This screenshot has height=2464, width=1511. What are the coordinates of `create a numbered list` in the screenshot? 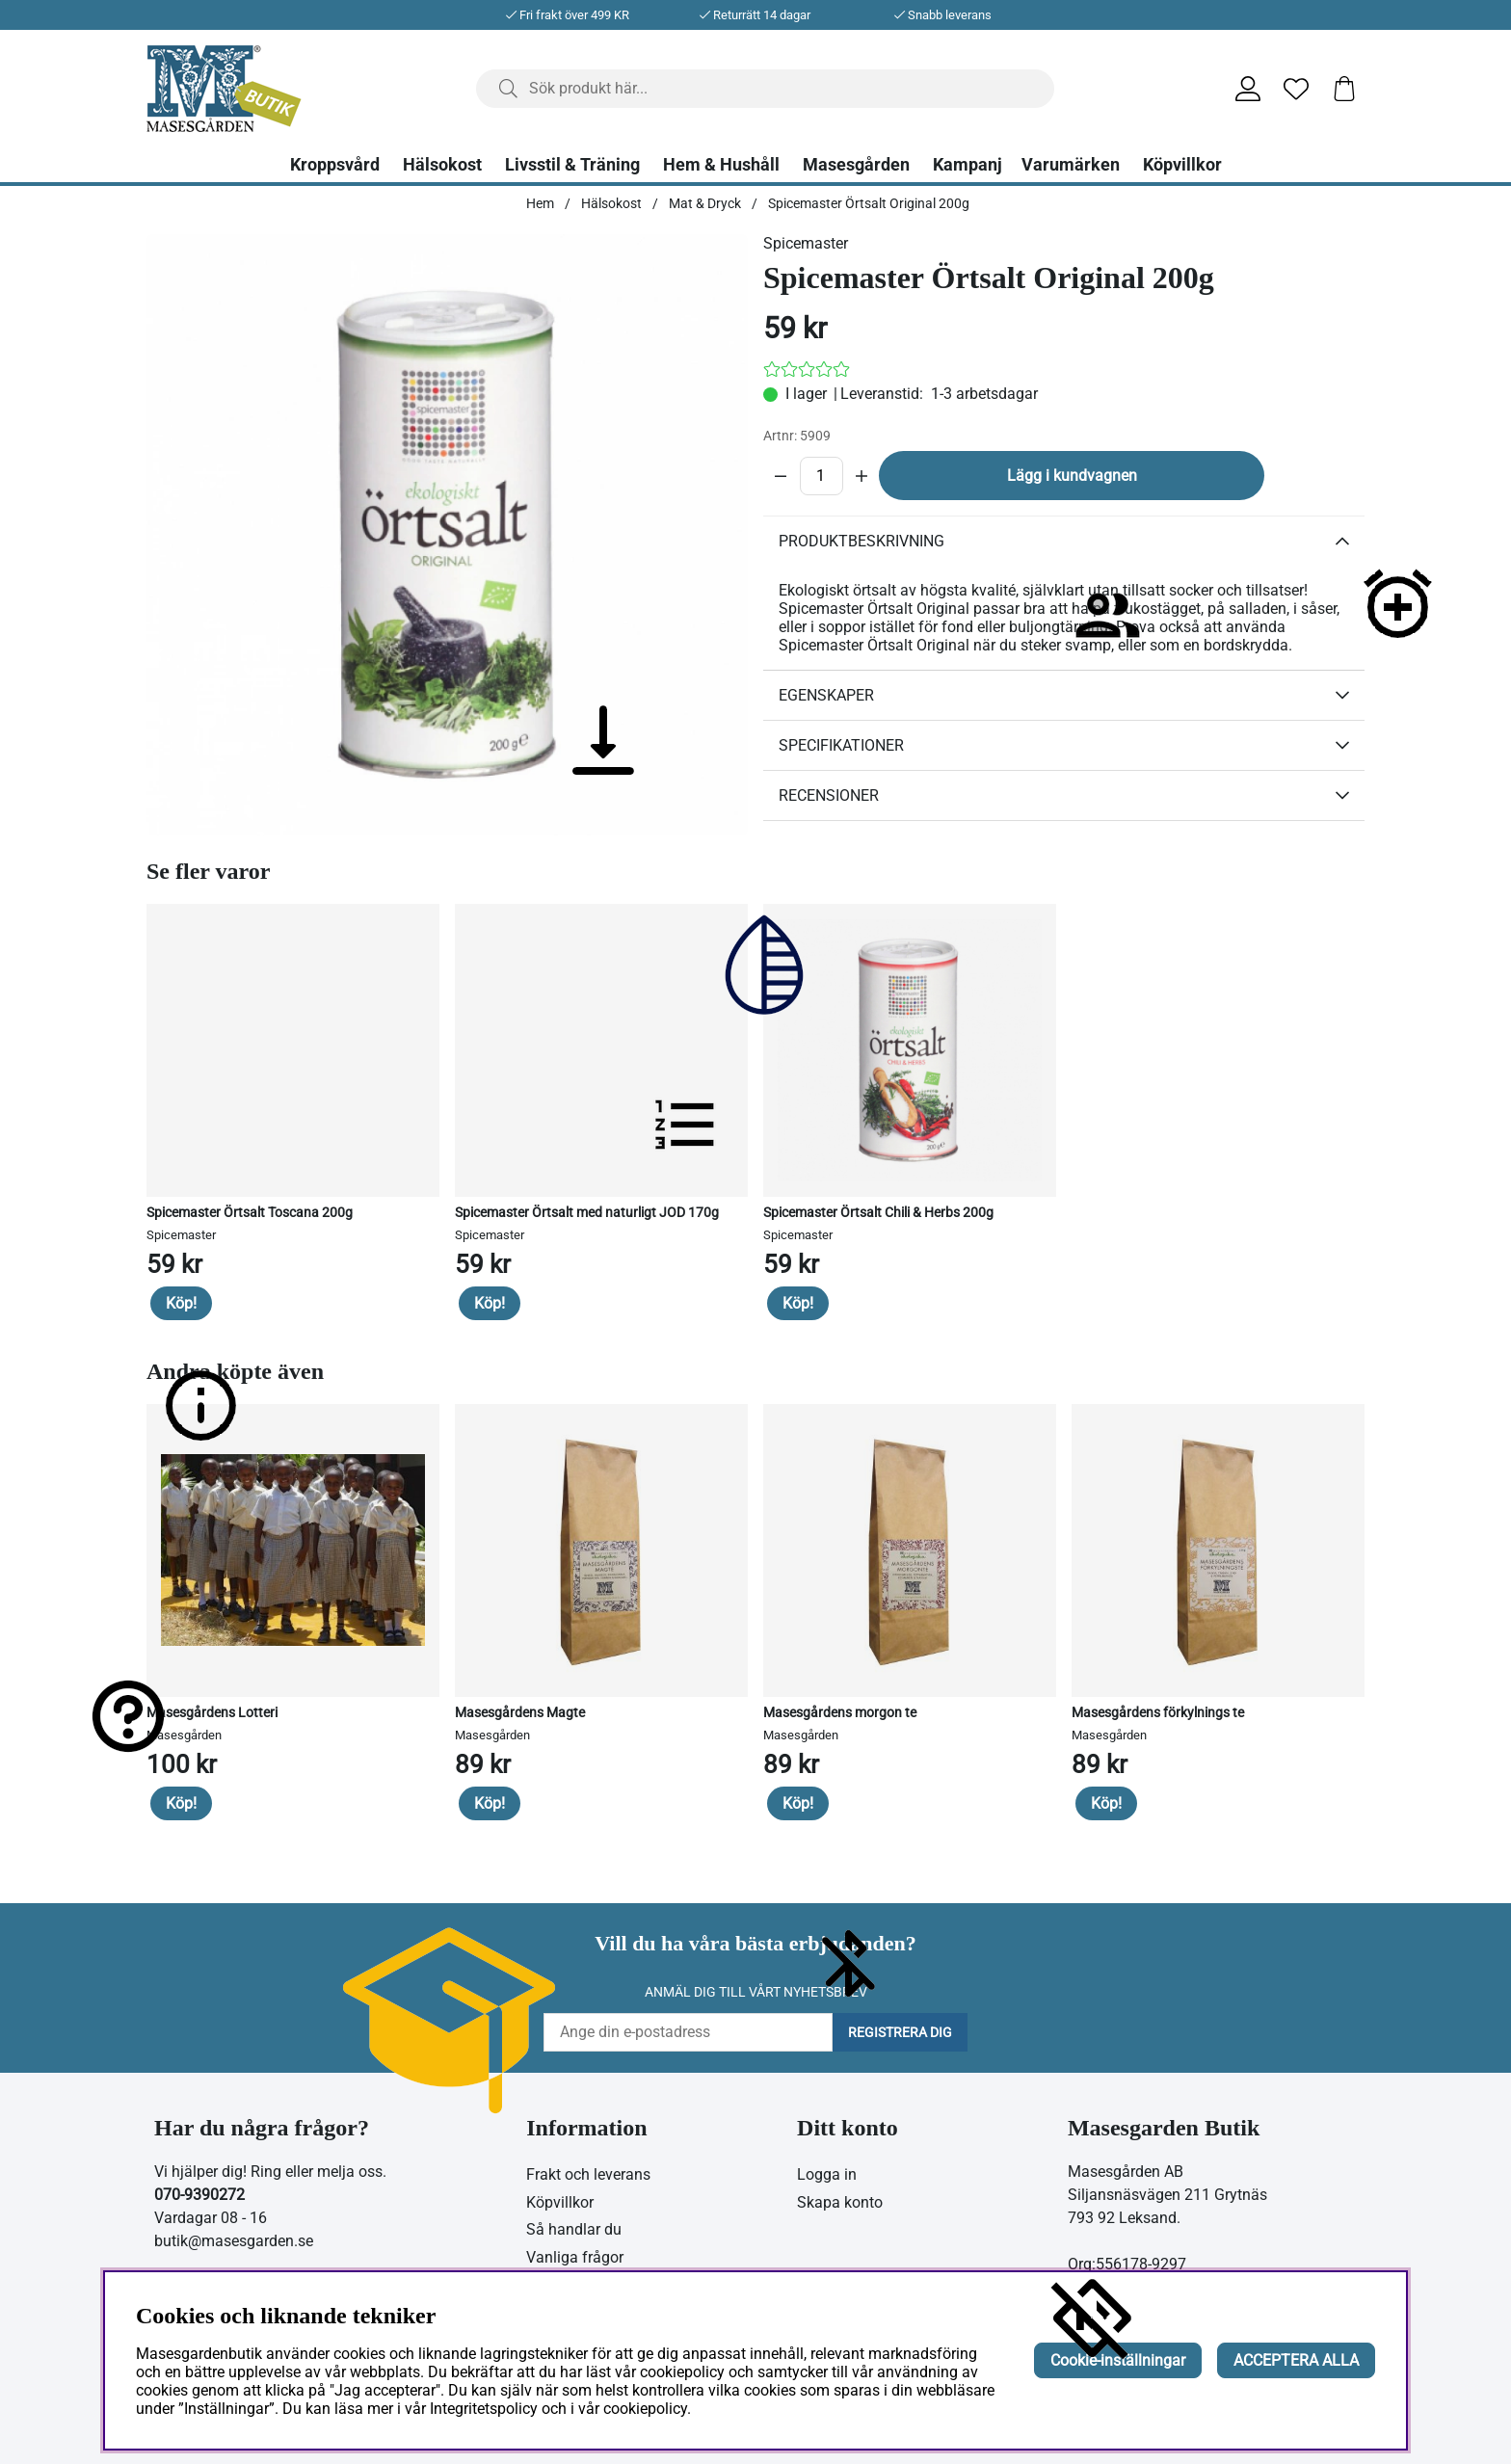 It's located at (686, 1125).